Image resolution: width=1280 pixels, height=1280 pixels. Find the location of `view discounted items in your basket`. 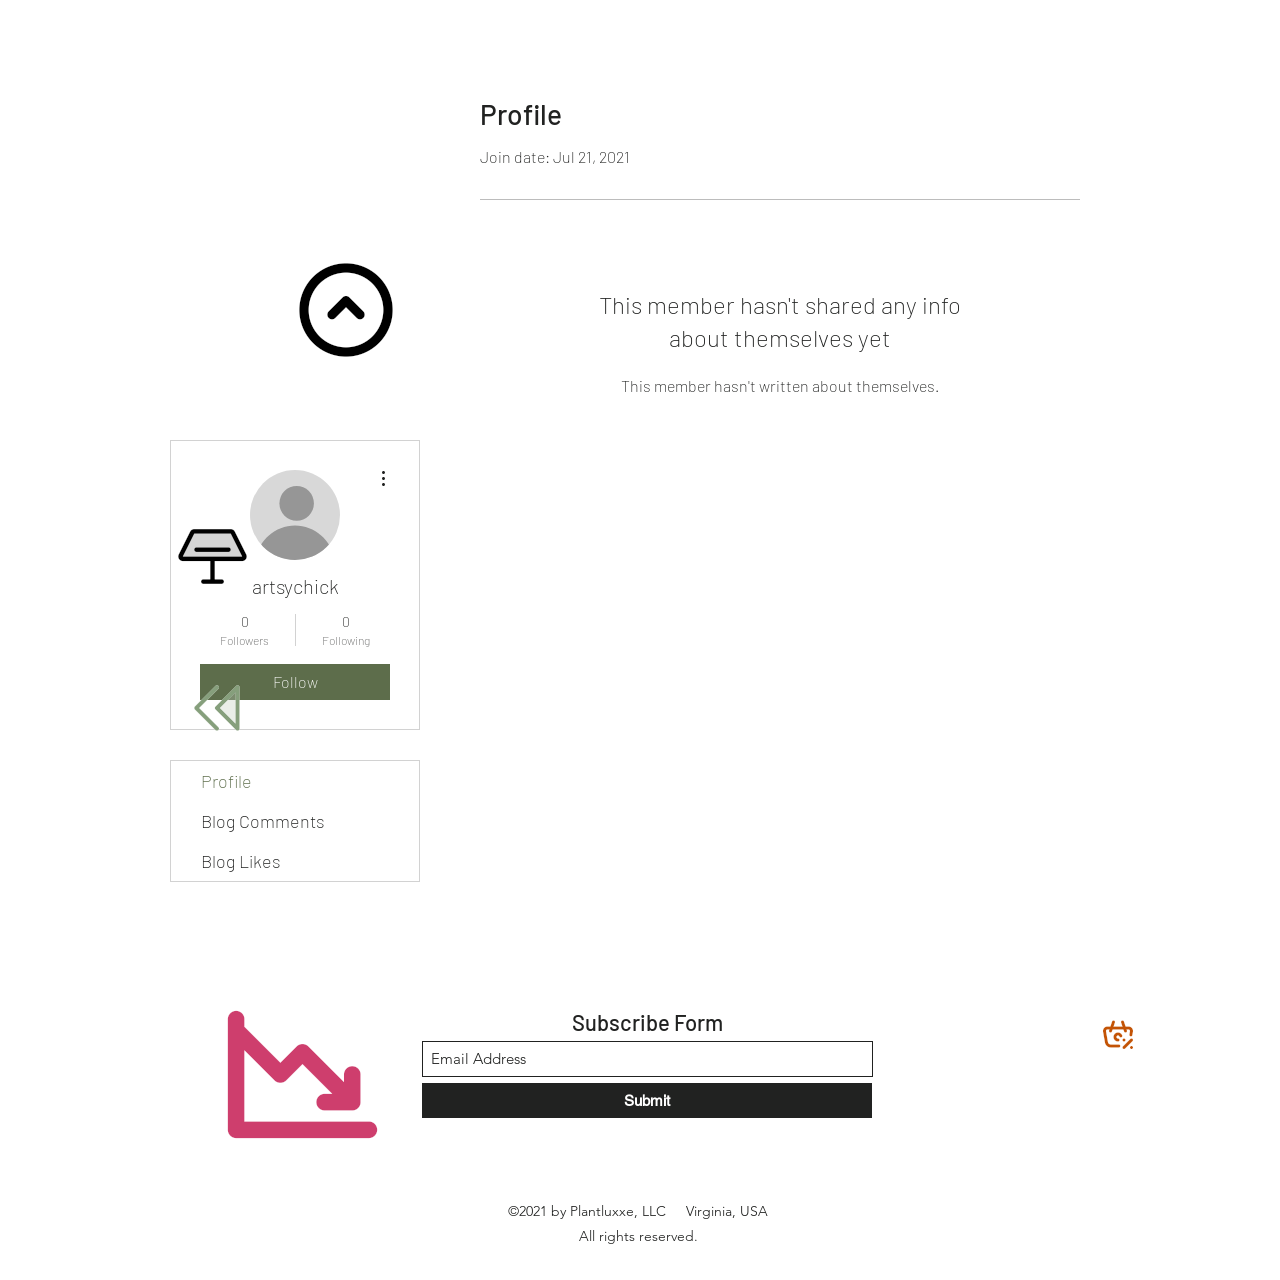

view discounted items in your basket is located at coordinates (1118, 1034).